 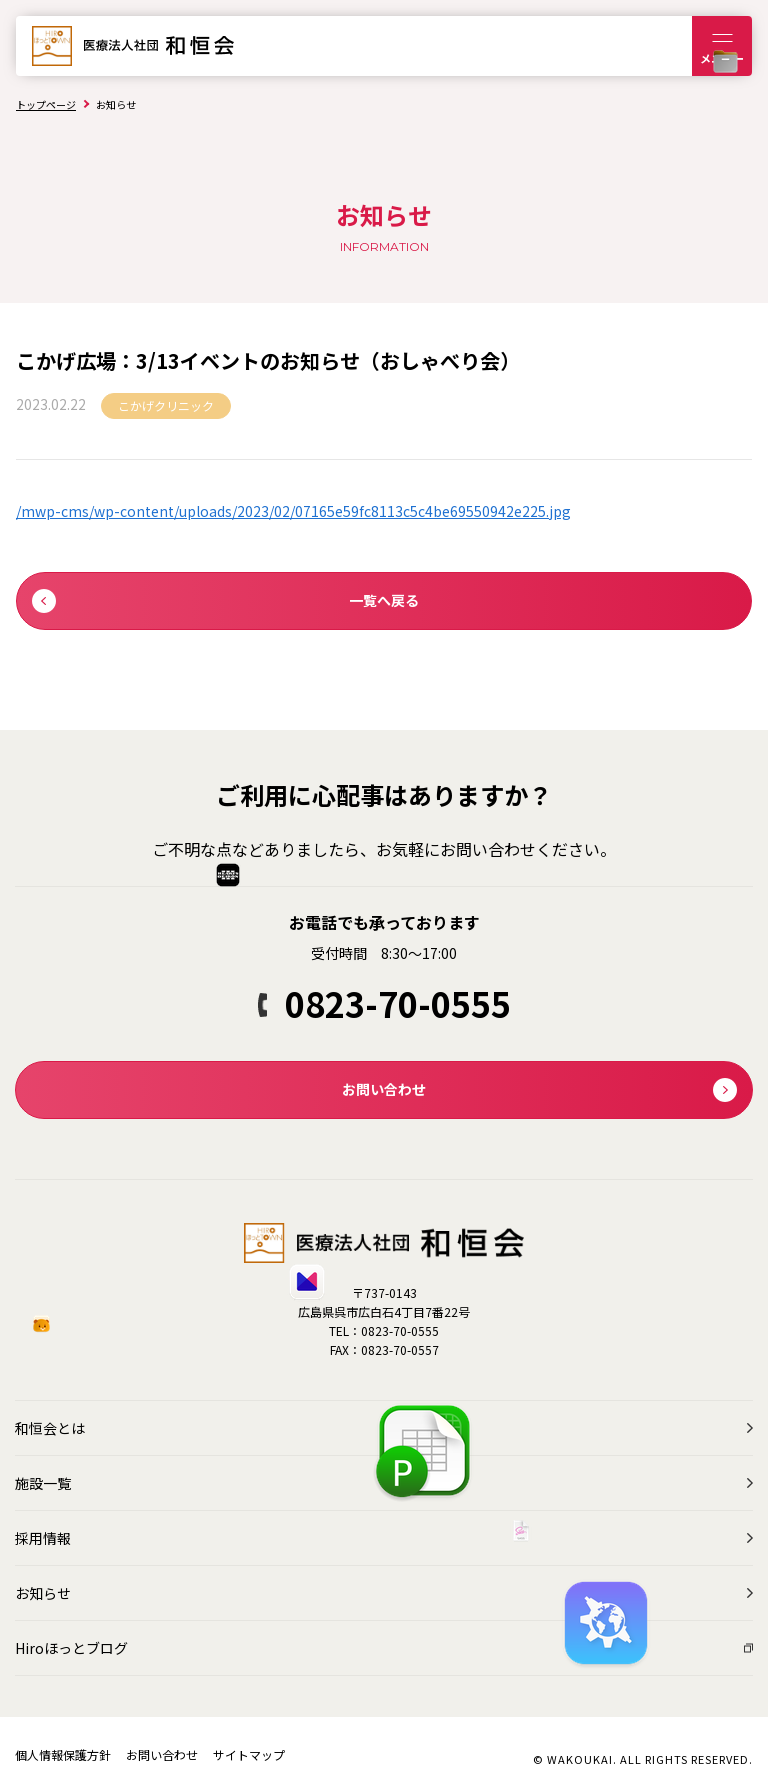 What do you see at coordinates (521, 1531) in the screenshot?
I see `sass stylesheet file` at bounding box center [521, 1531].